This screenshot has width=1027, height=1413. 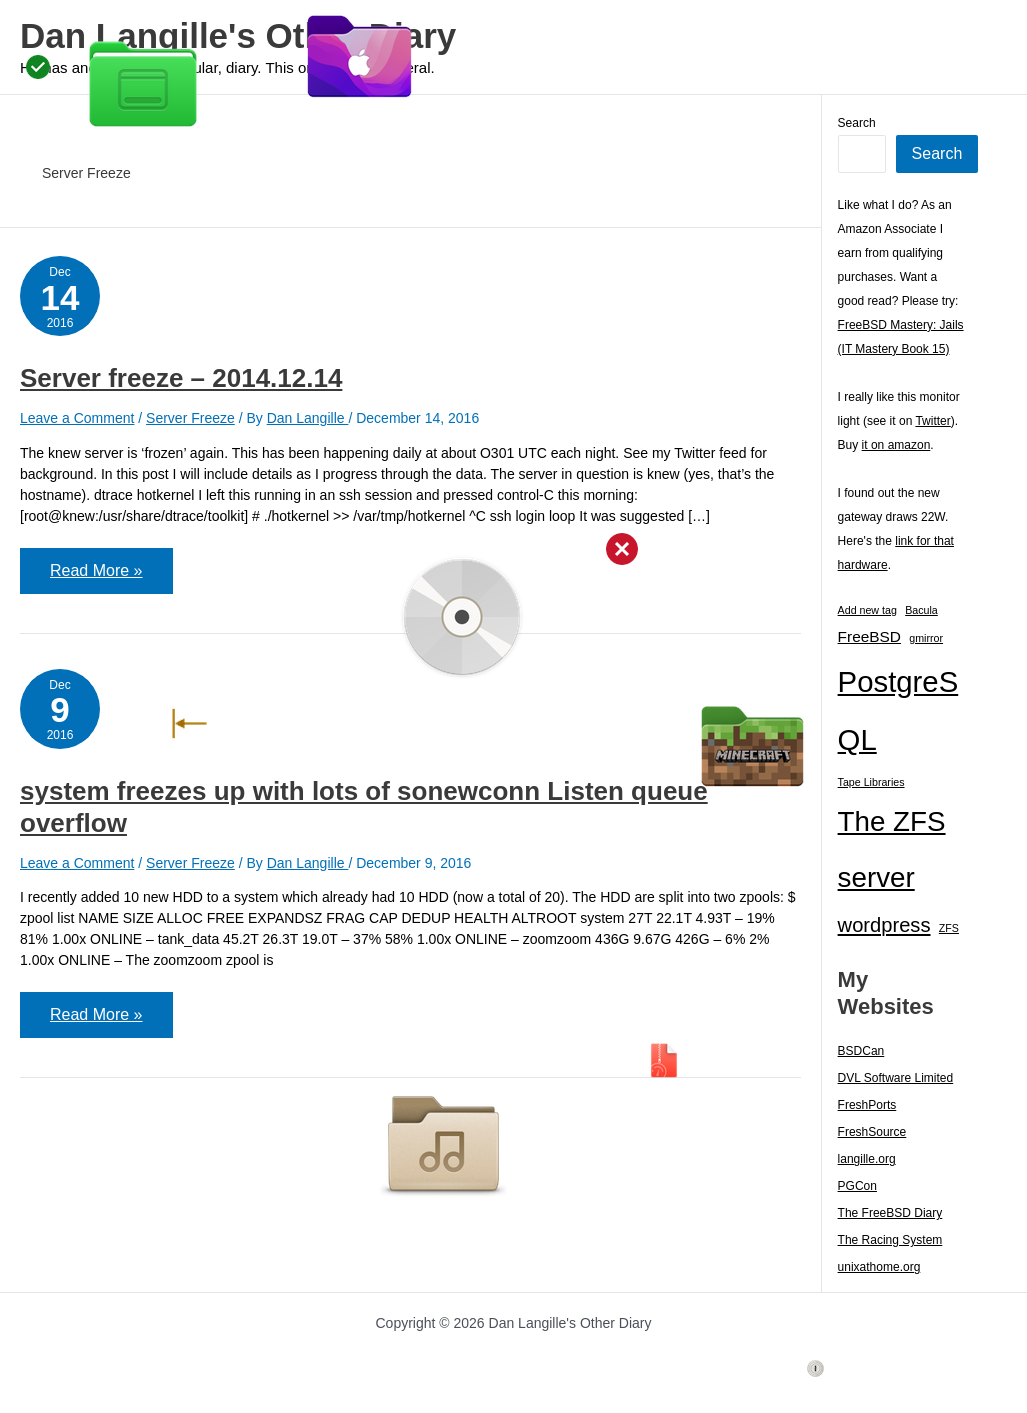 I want to click on stop or cancel the current action, so click(x=622, y=549).